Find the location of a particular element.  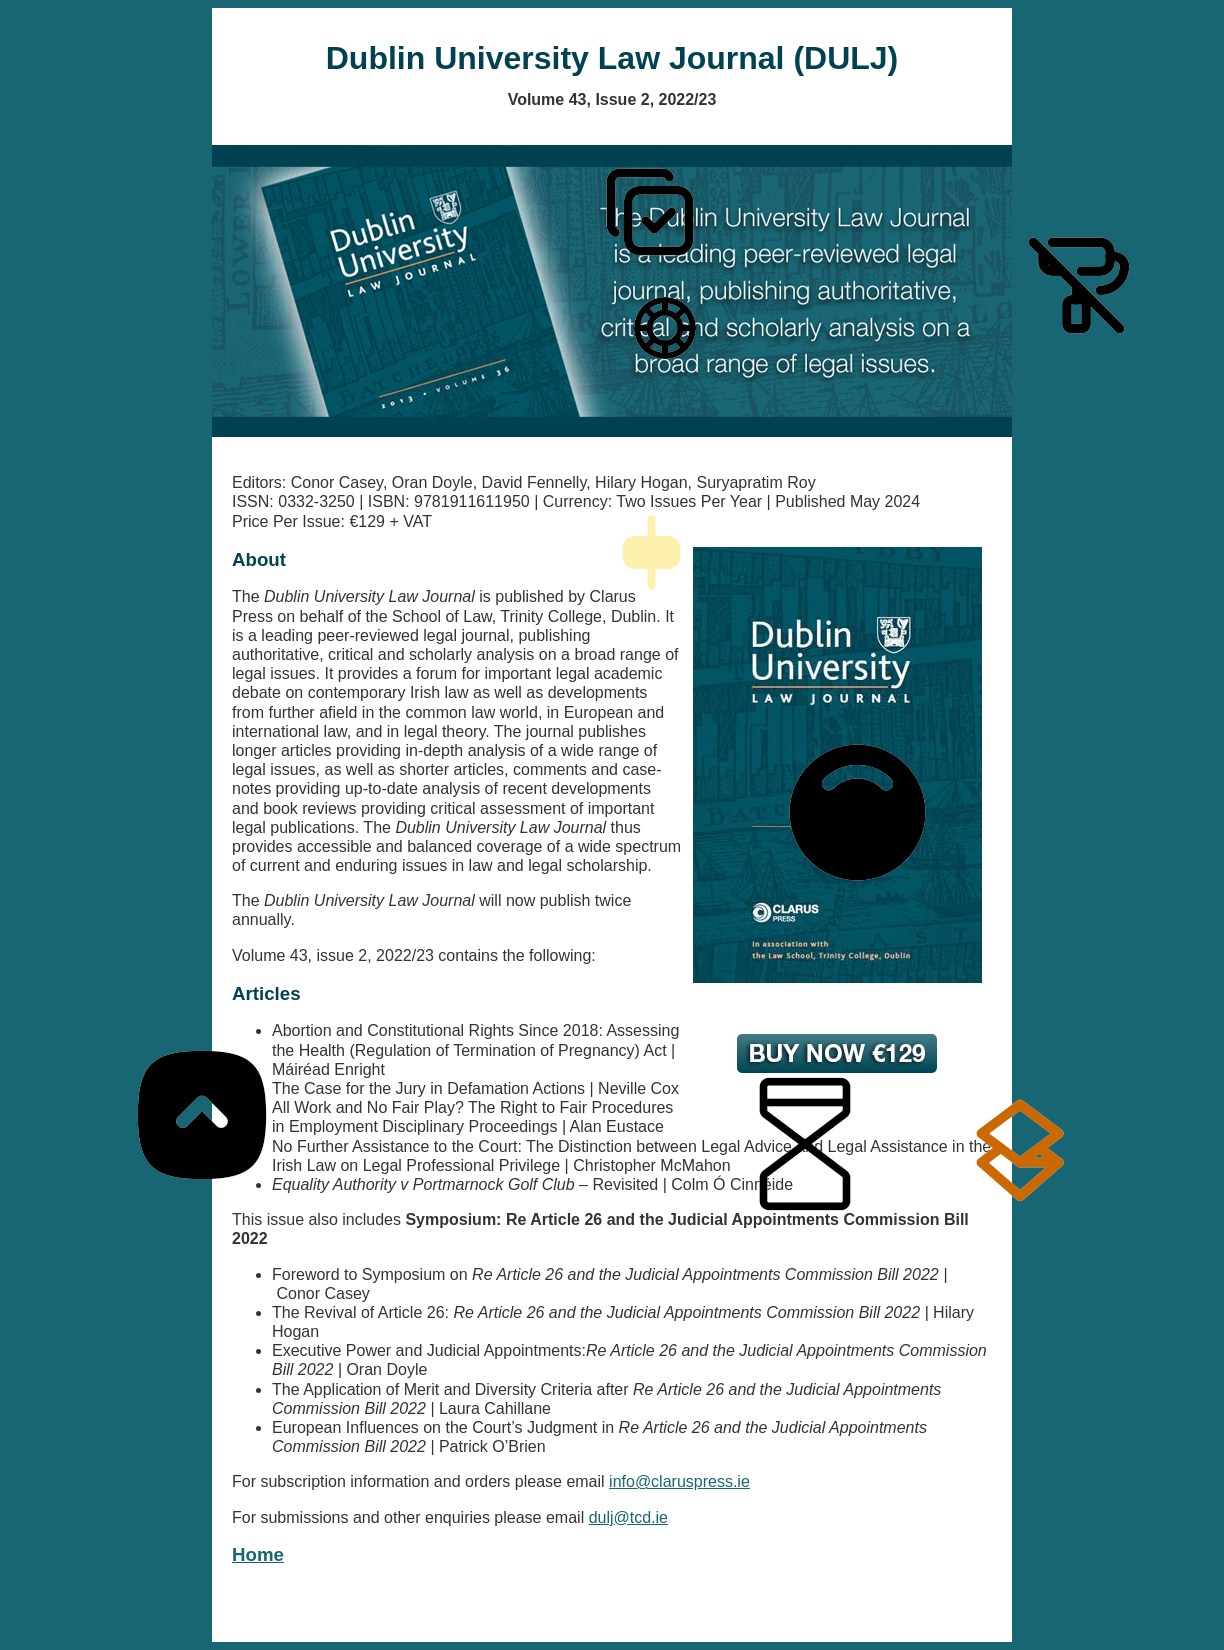

scroll to top of page is located at coordinates (202, 1115).